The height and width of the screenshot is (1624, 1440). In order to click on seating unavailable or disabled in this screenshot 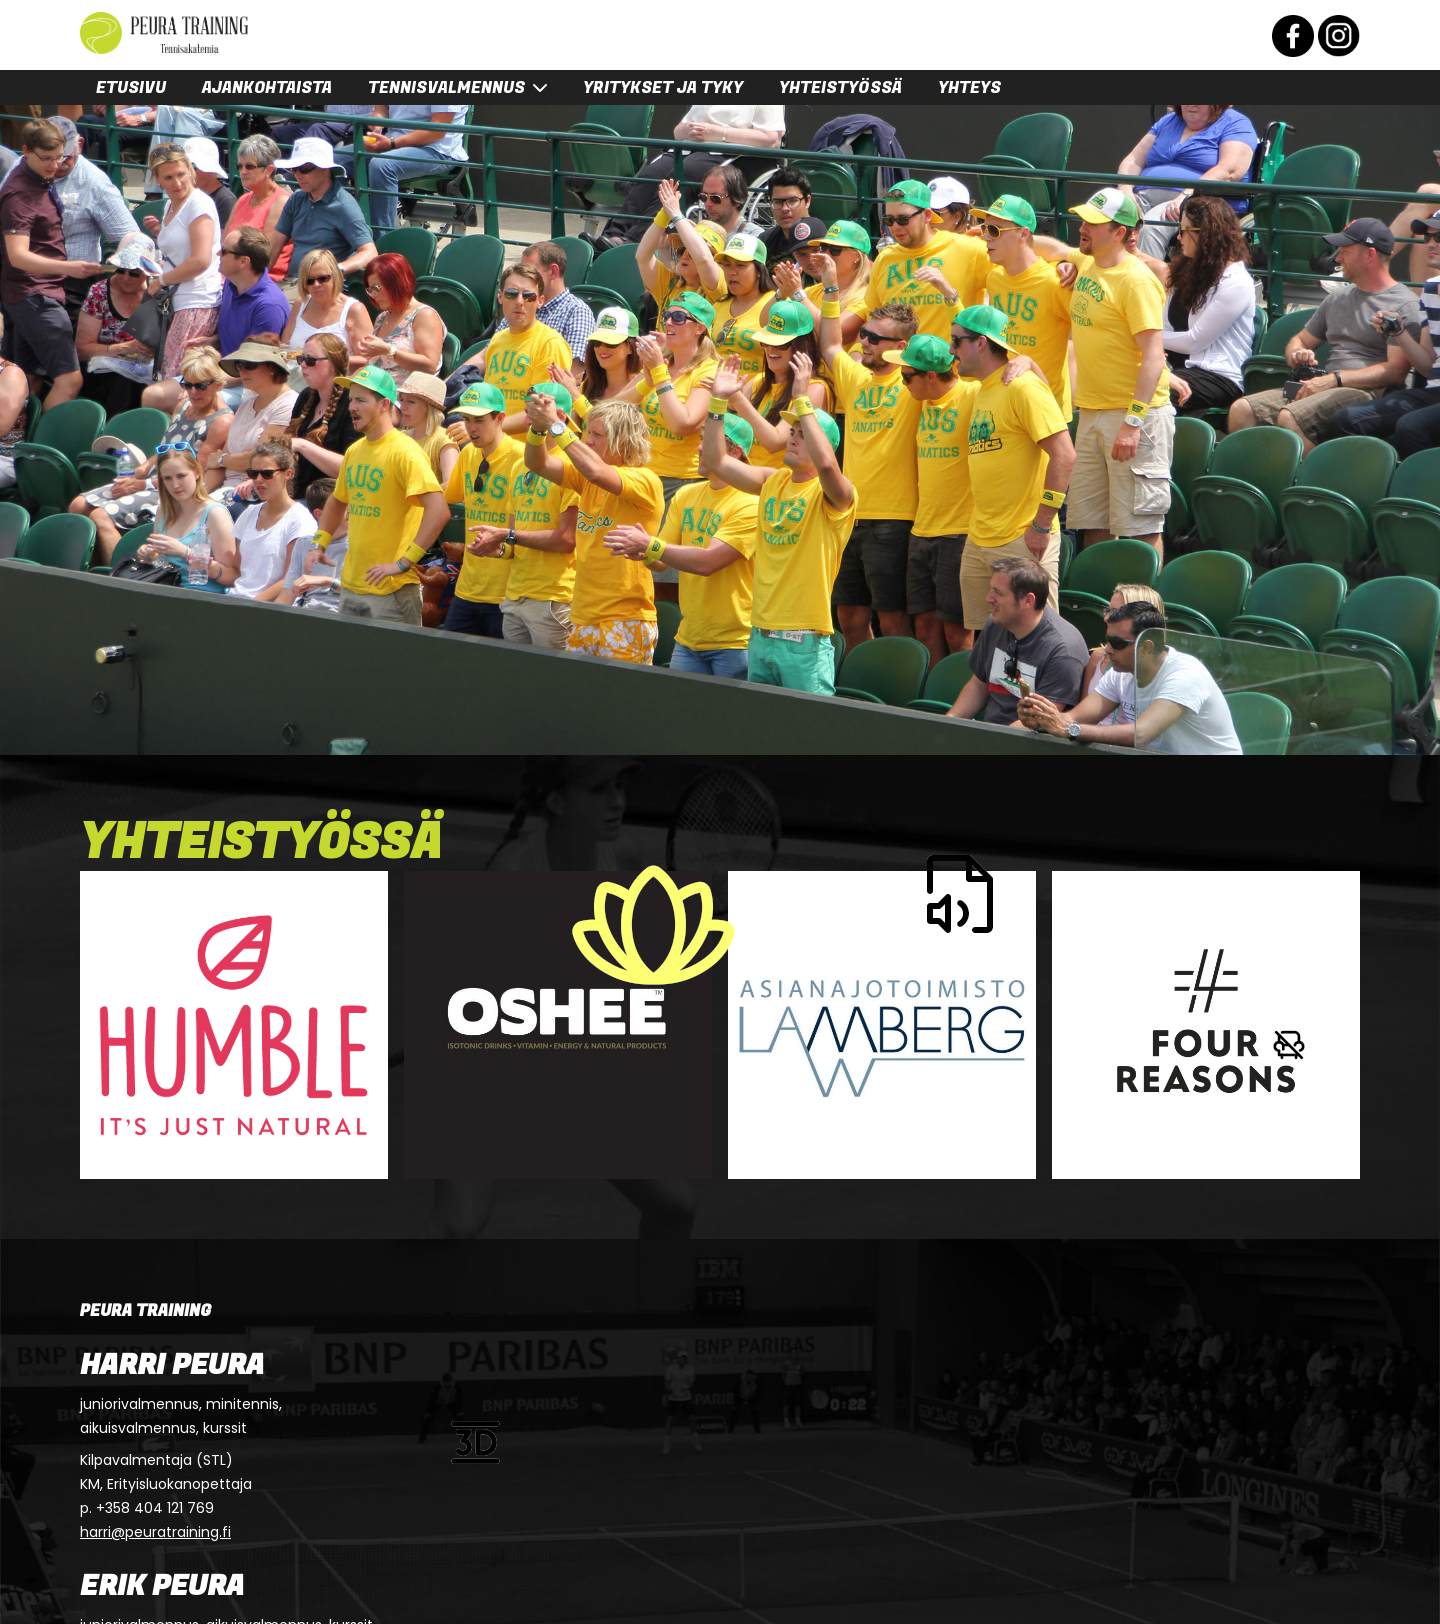, I will do `click(1289, 1045)`.